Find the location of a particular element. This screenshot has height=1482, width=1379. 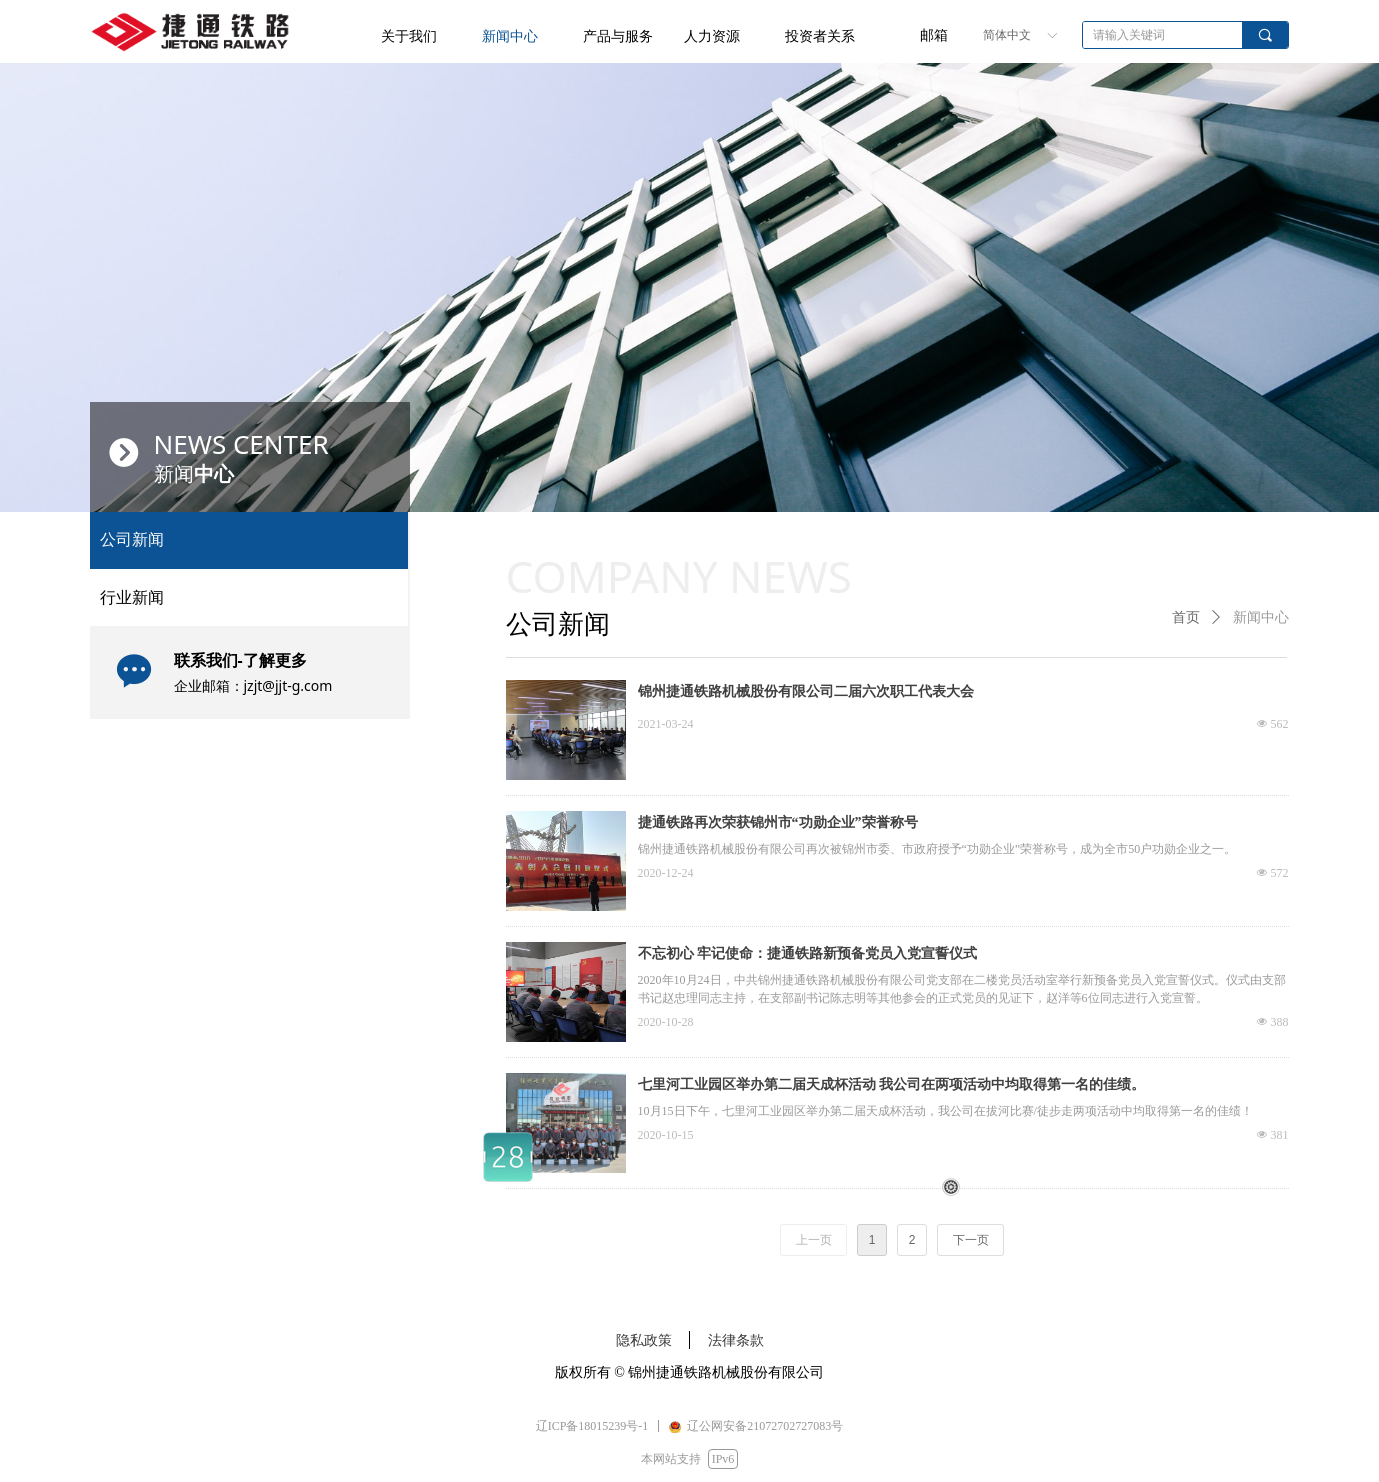

open the calendar app is located at coordinates (508, 1157).